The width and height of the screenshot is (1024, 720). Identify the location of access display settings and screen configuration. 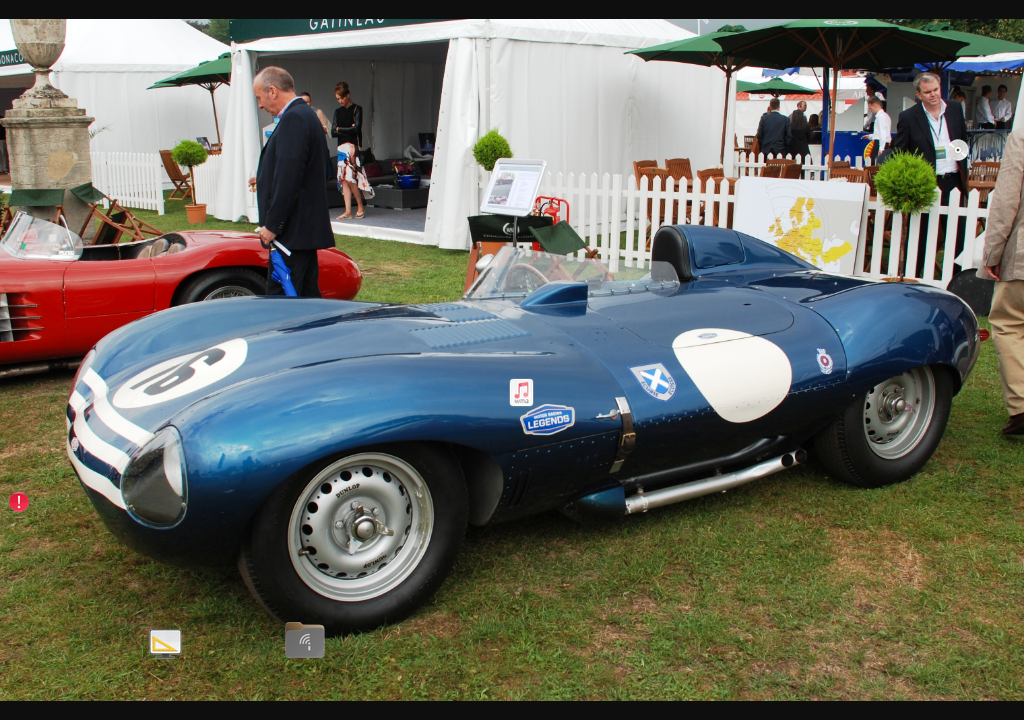
(165, 643).